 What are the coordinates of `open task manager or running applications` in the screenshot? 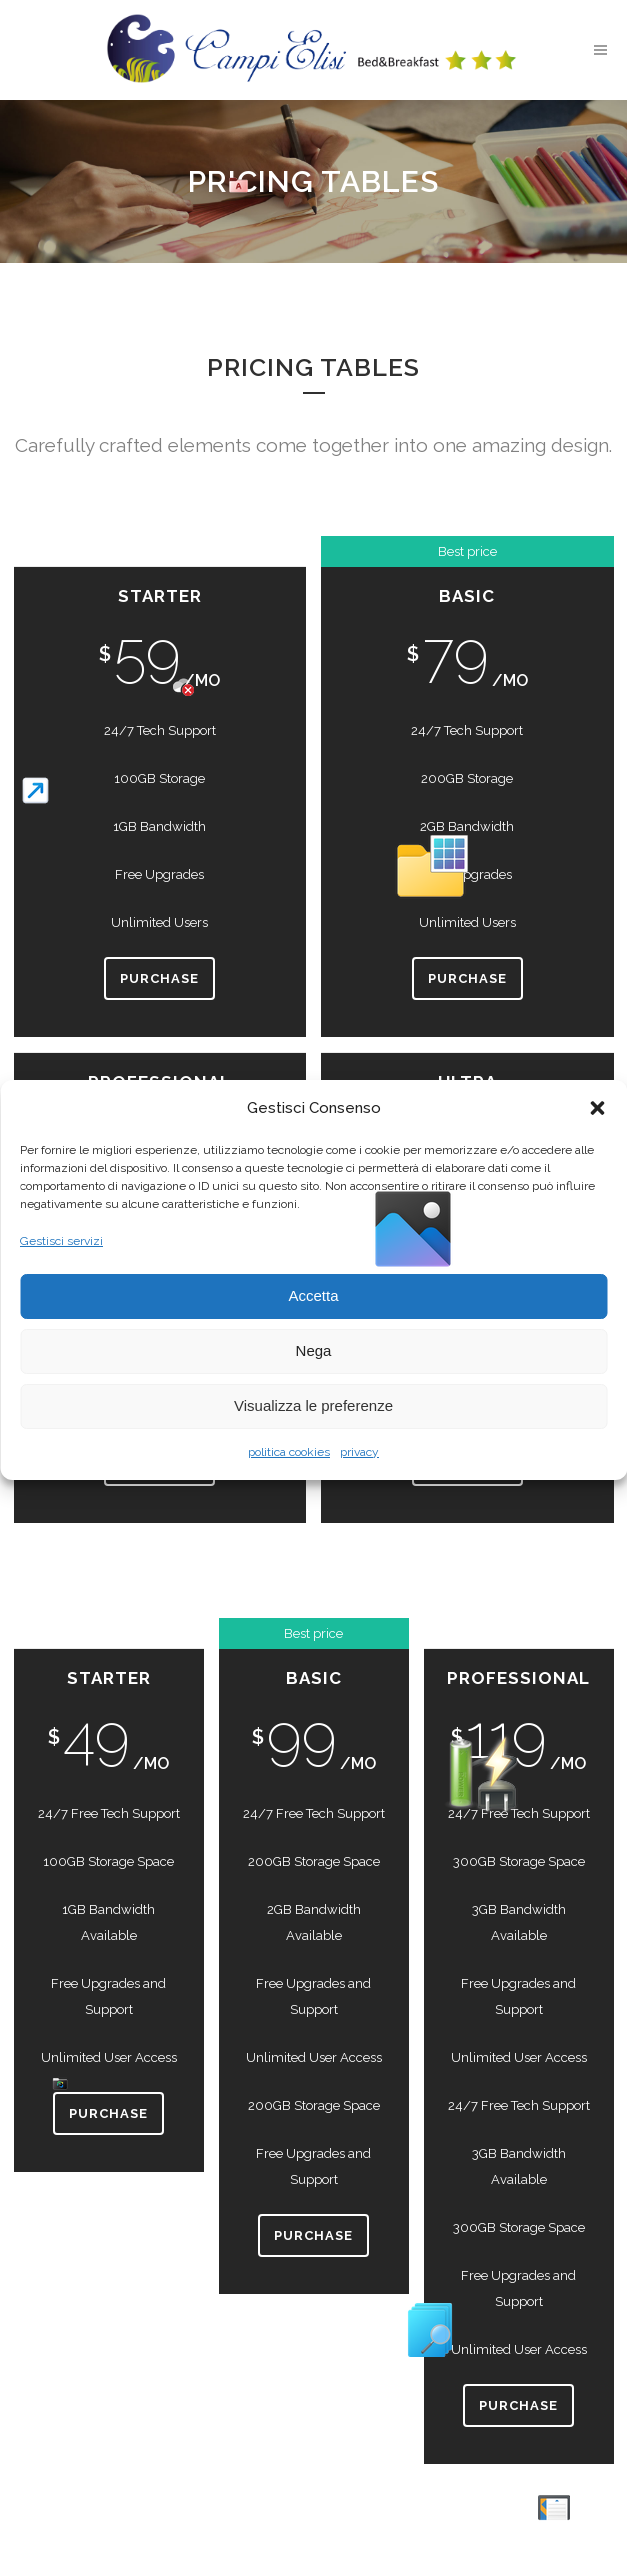 It's located at (554, 2508).